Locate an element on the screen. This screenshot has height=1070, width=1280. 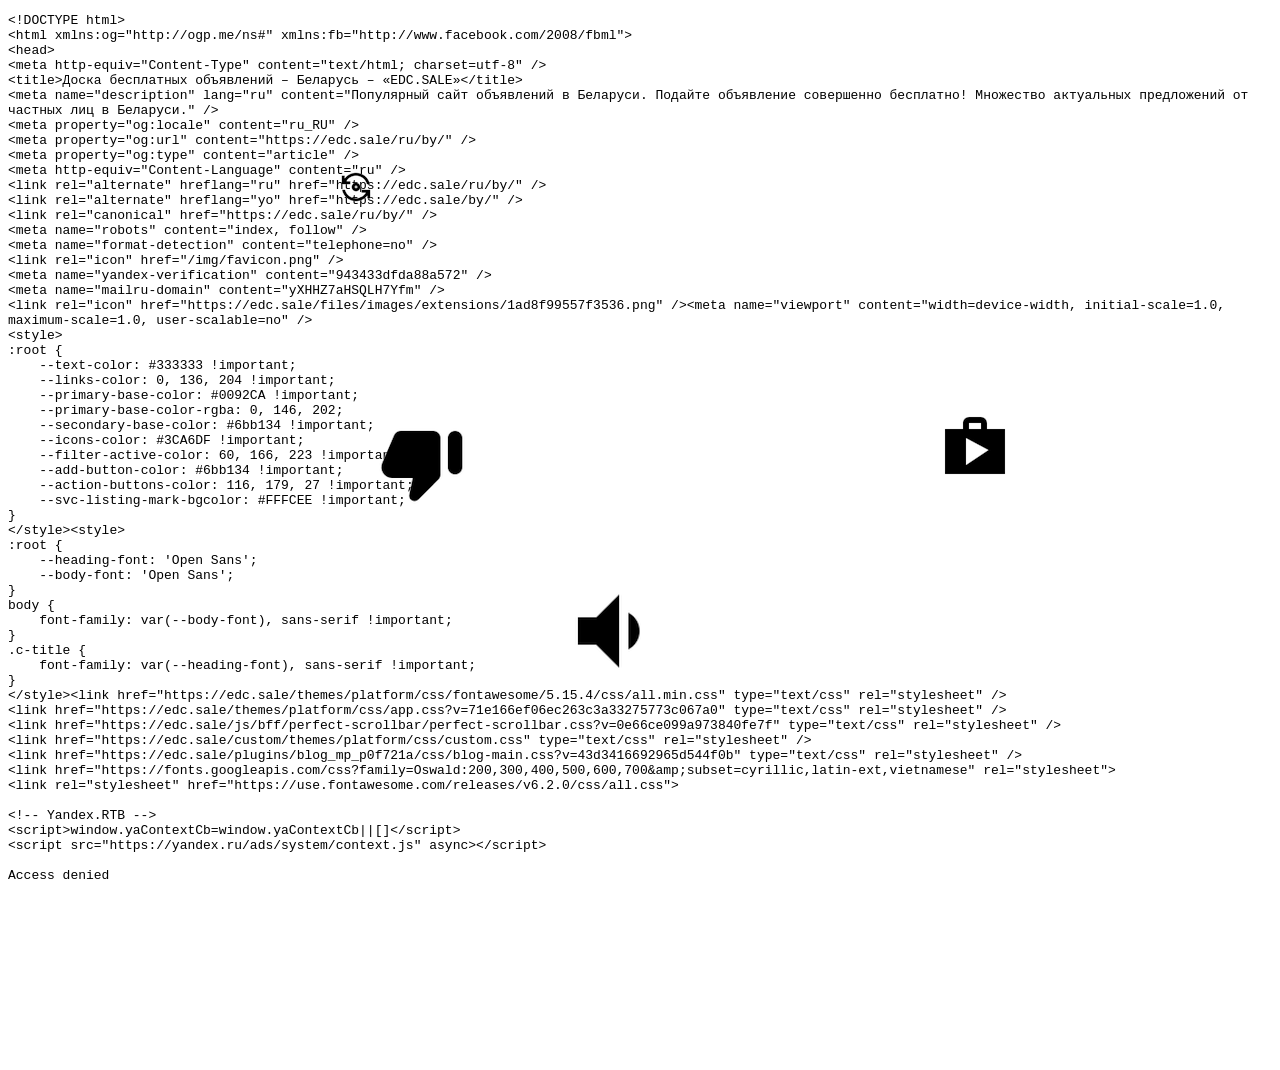
switch between front and rear camera is located at coordinates (356, 187).